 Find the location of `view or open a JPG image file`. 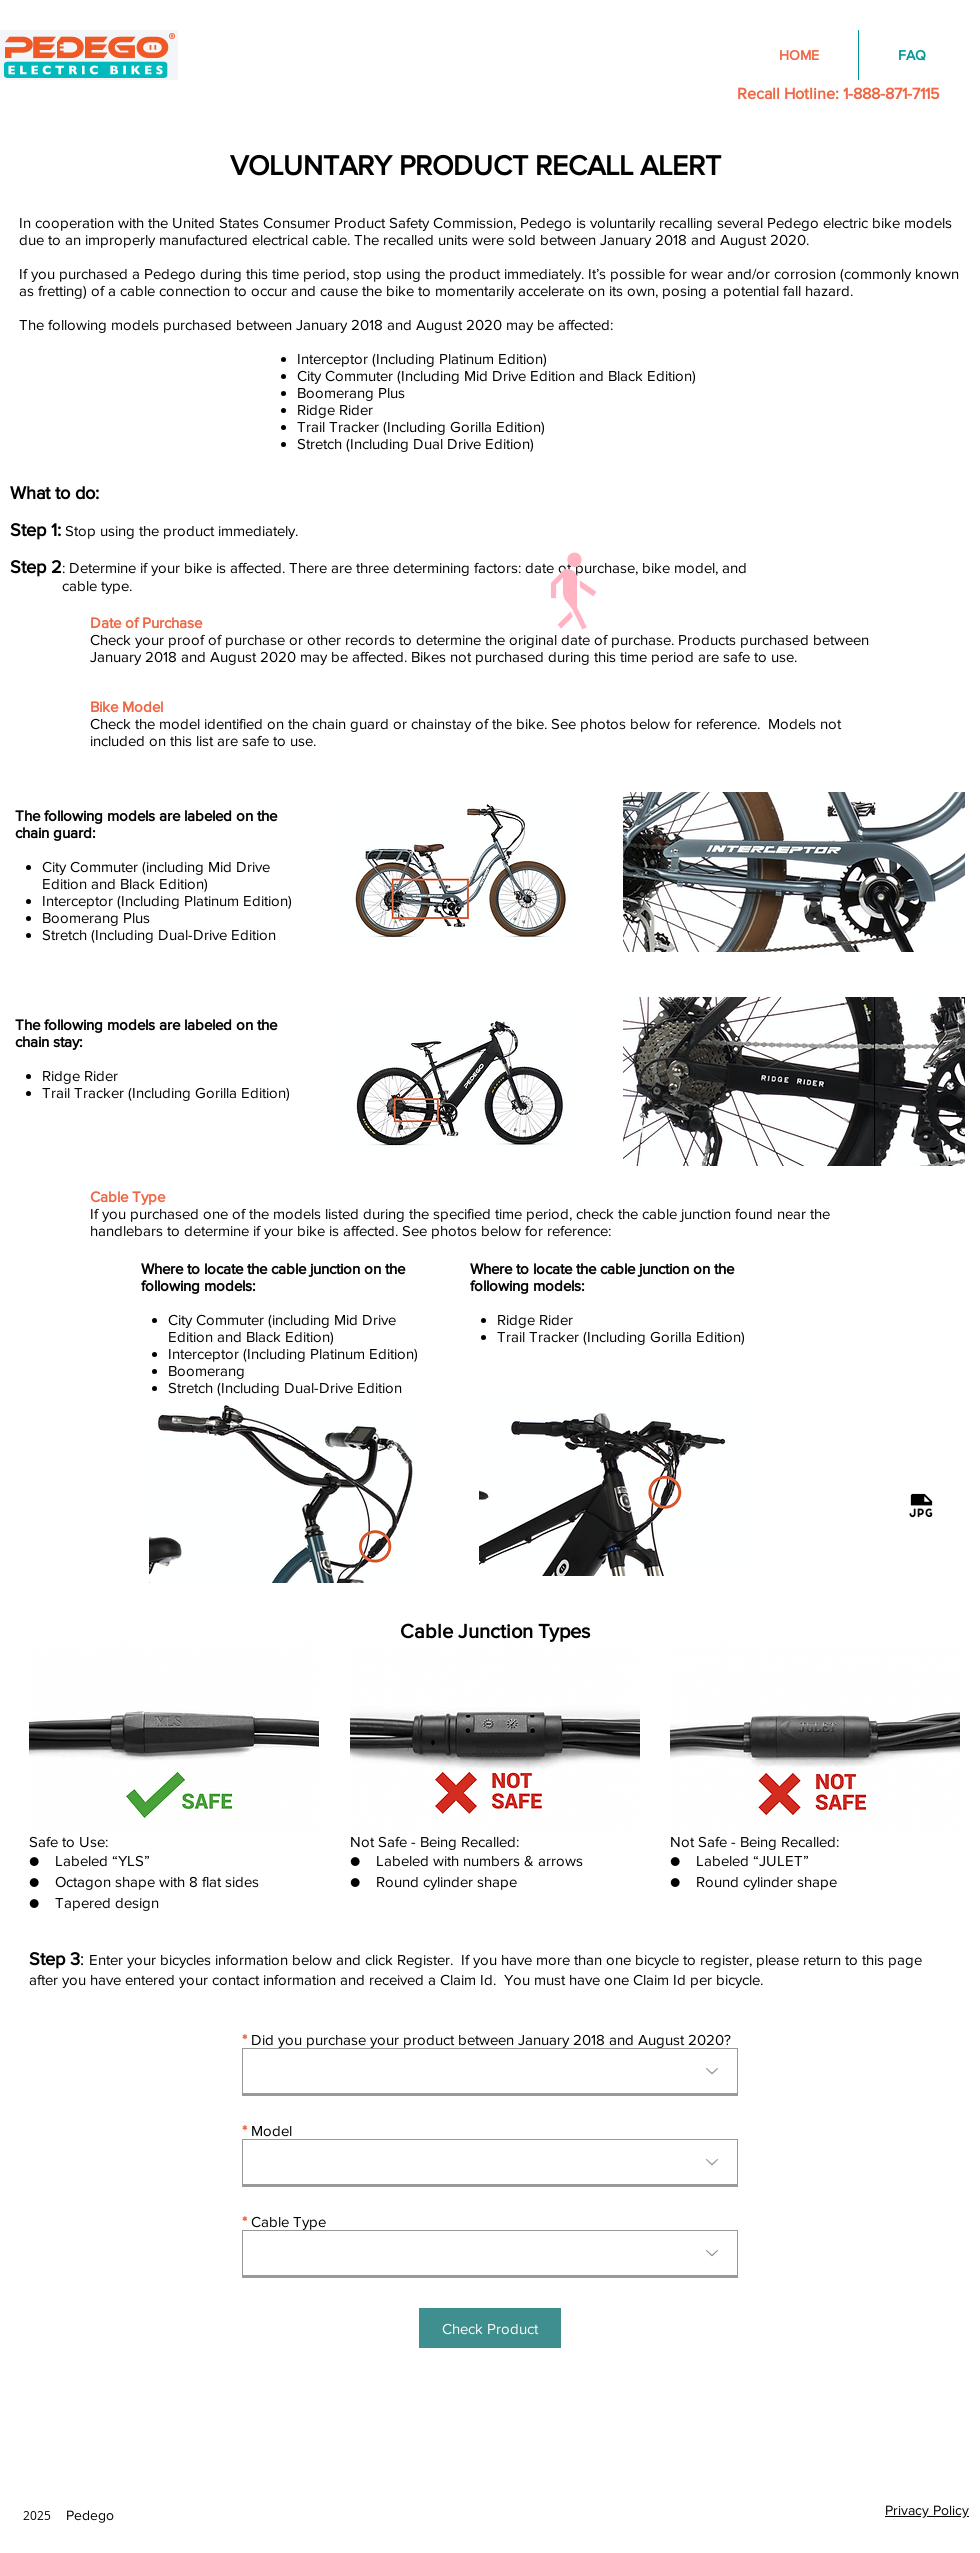

view or open a JPG image file is located at coordinates (921, 1506).